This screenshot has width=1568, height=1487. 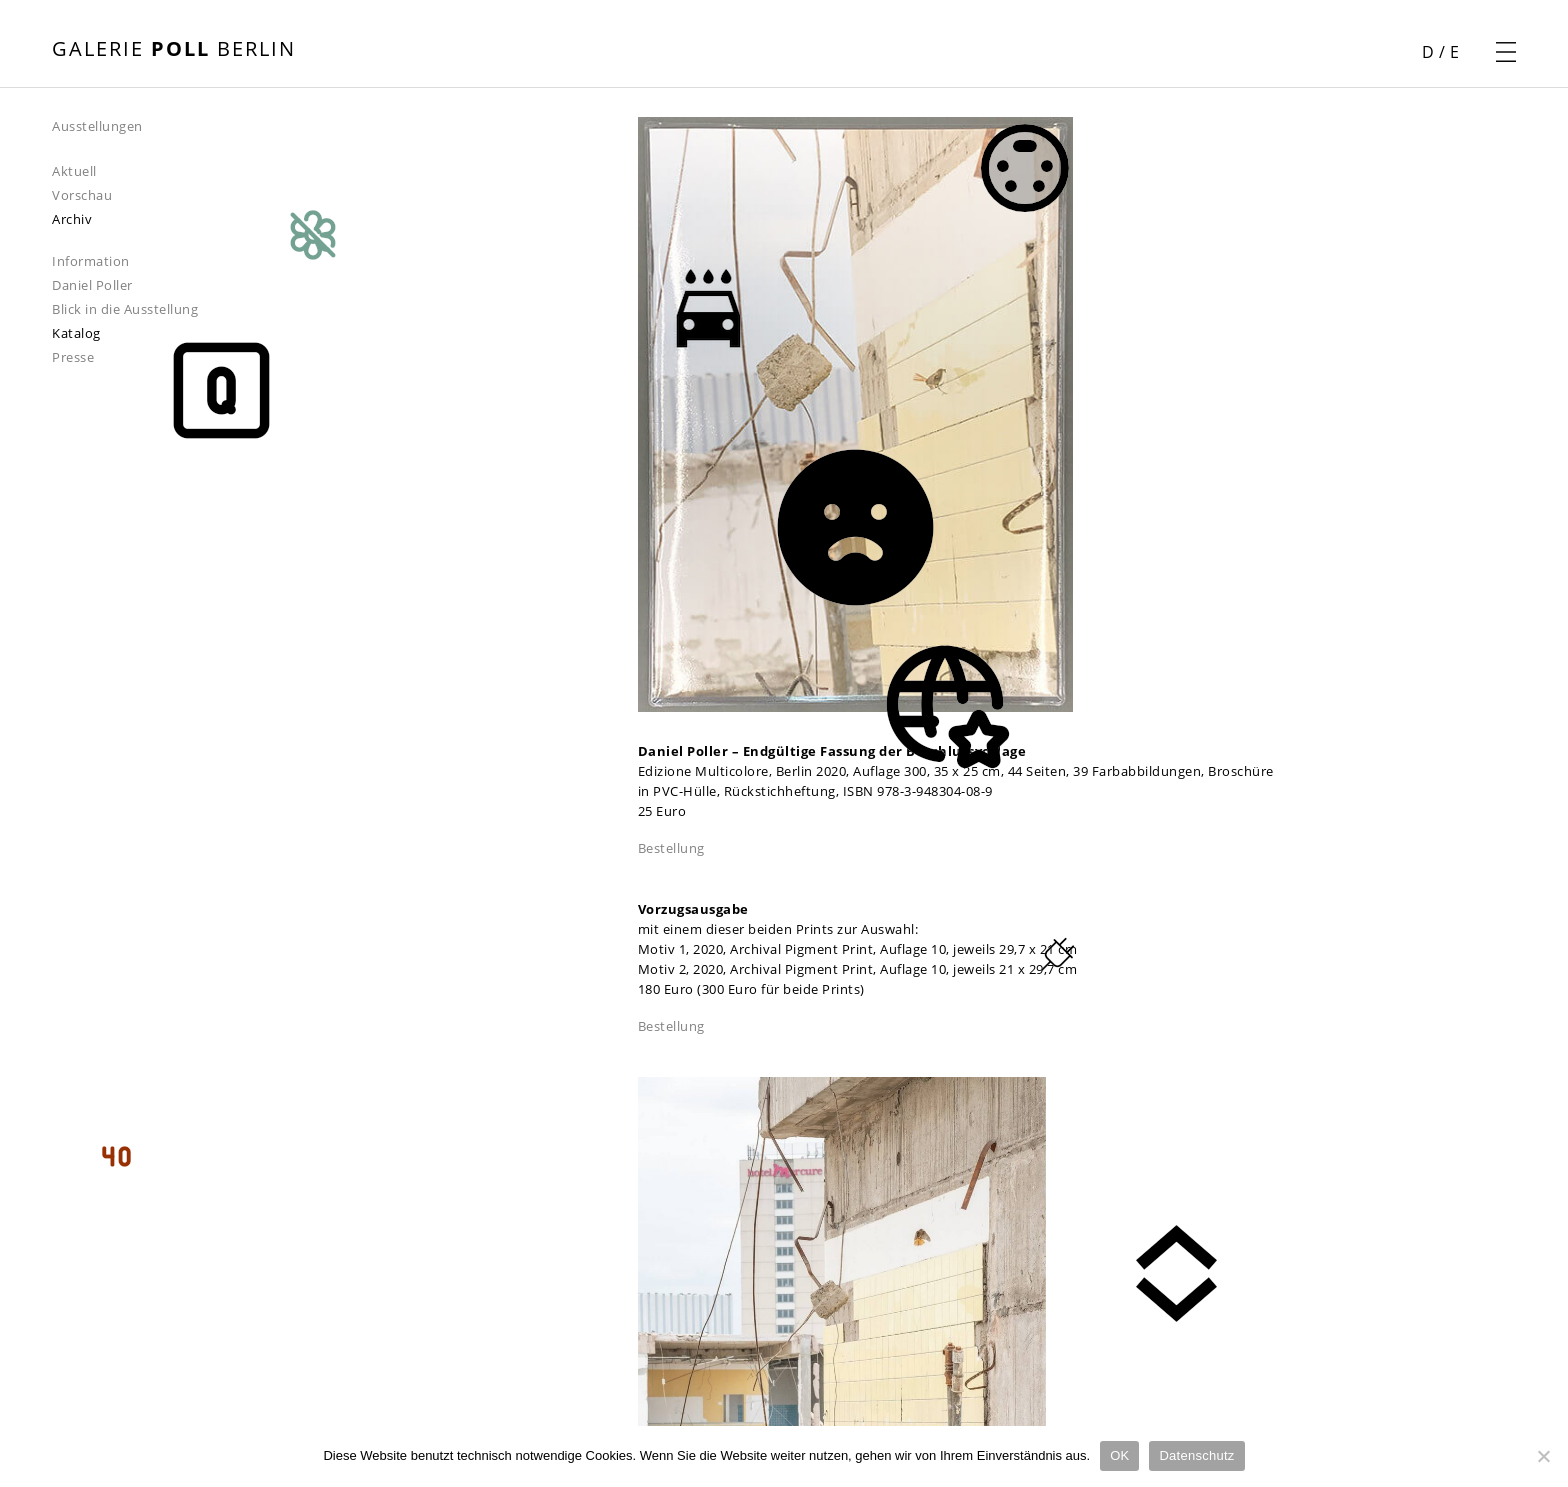 I want to click on disable or hide floral/nature content, so click(x=313, y=235).